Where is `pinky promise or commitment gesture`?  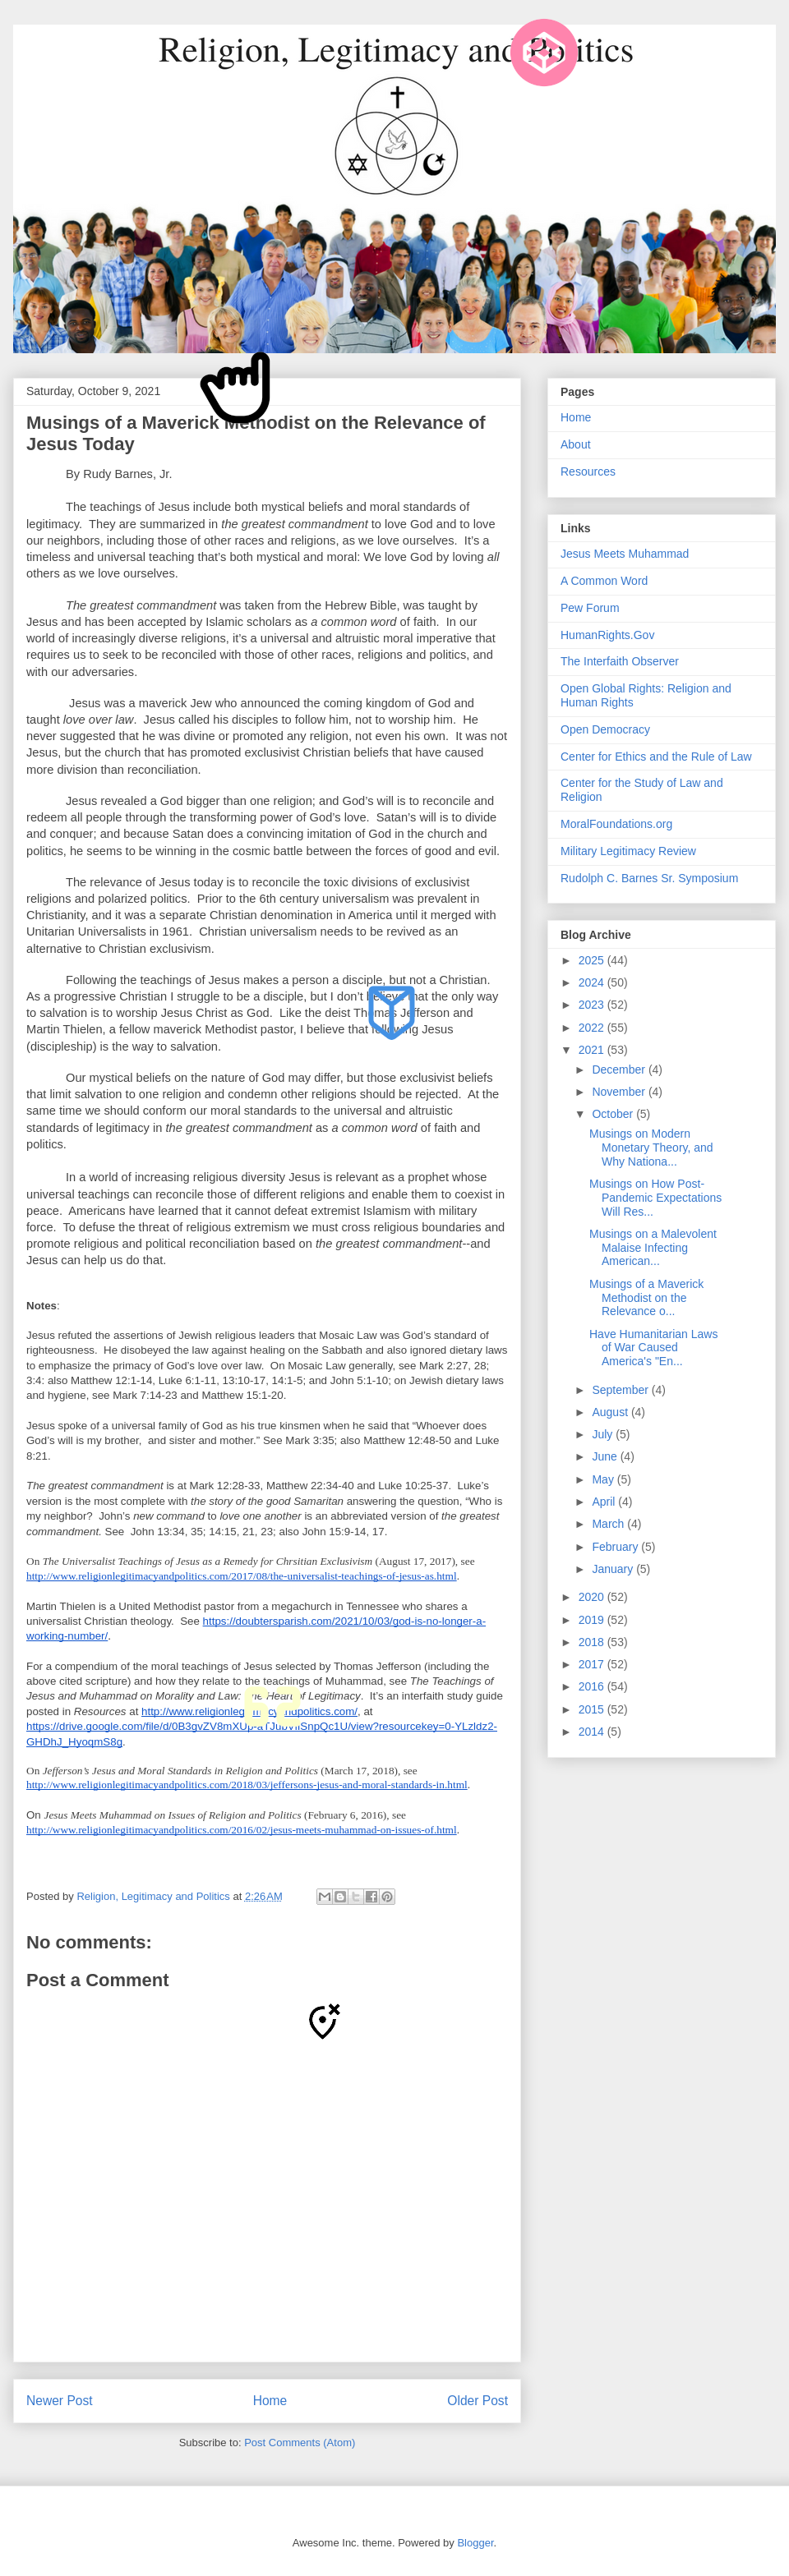
pinky promise or commitment gesture is located at coordinates (236, 382).